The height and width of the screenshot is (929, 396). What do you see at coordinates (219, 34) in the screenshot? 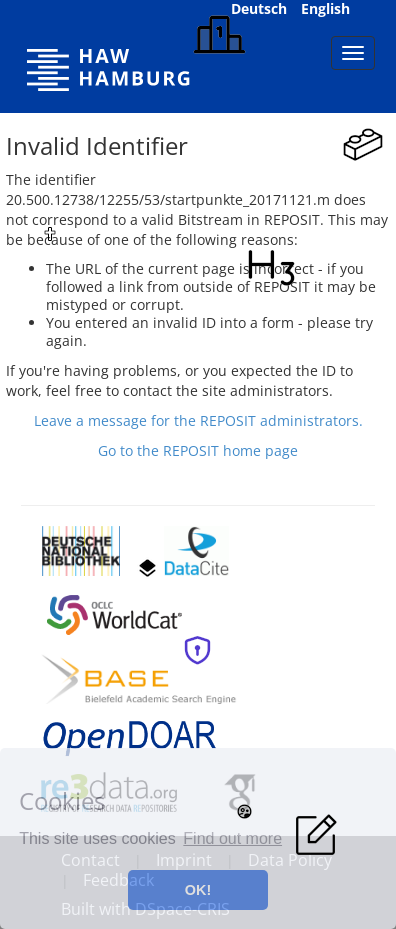
I see `view leaderboard or rankings` at bounding box center [219, 34].